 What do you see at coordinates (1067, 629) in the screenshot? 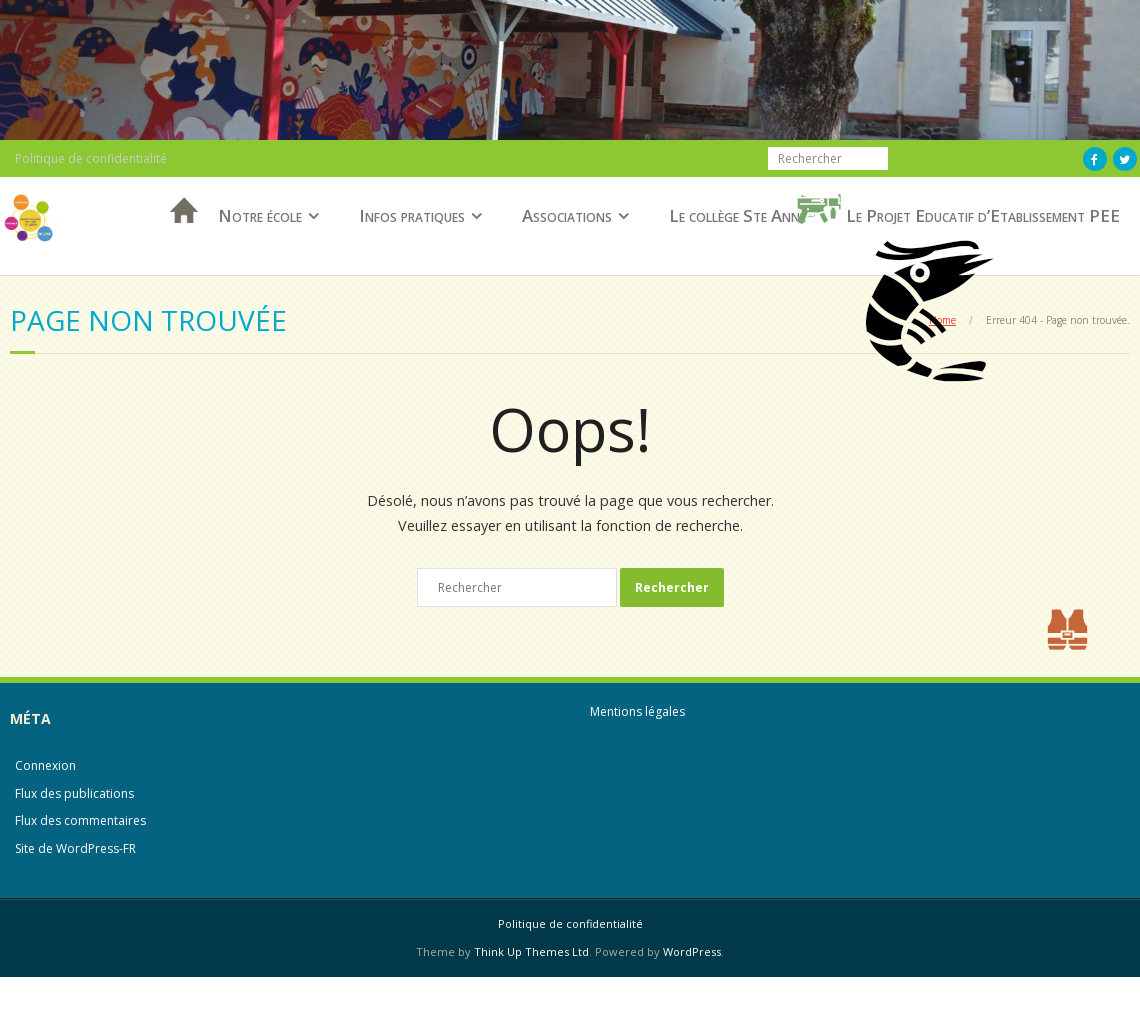
I see `access safety equipment or gear settings` at bounding box center [1067, 629].